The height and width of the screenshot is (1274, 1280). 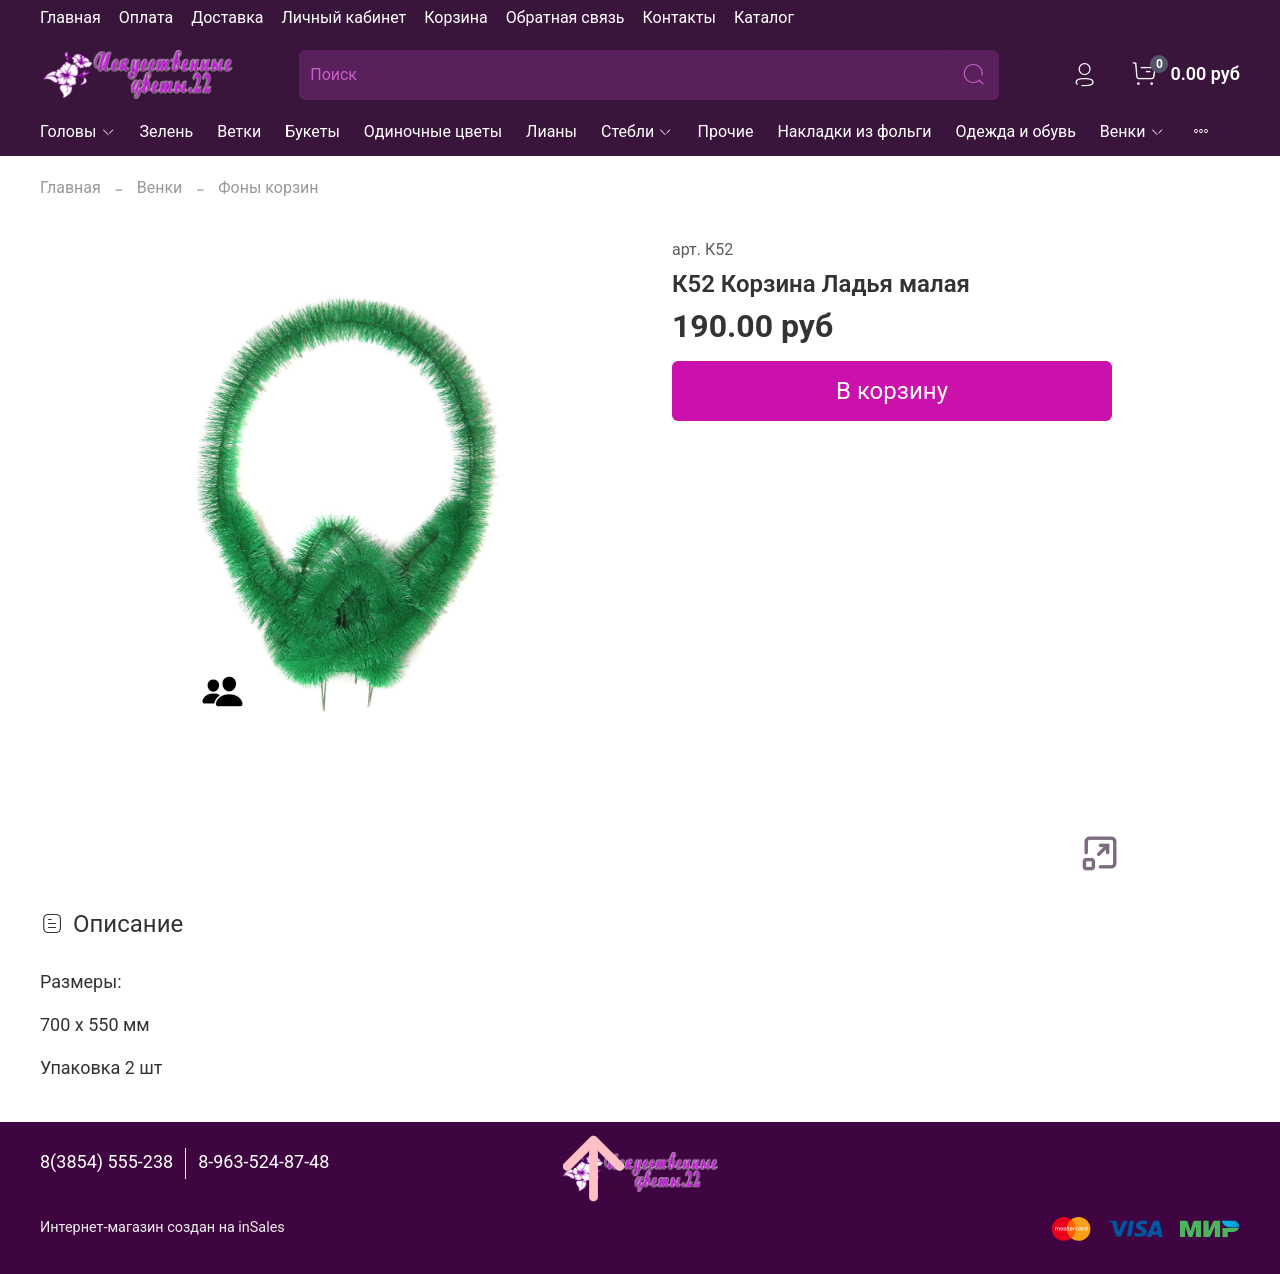 I want to click on scroll to top of page, so click(x=593, y=1168).